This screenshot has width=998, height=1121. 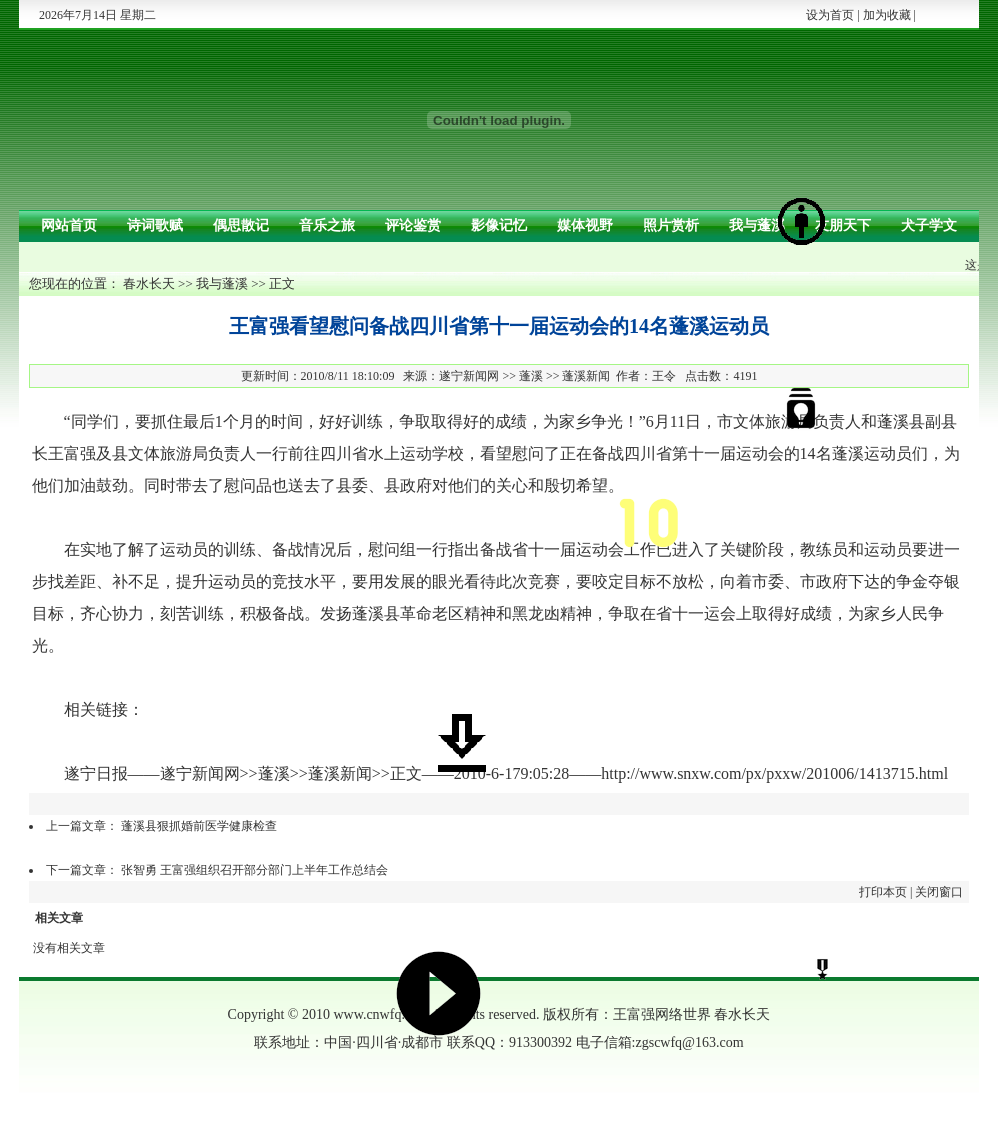 I want to click on play media or video content, so click(x=438, y=993).